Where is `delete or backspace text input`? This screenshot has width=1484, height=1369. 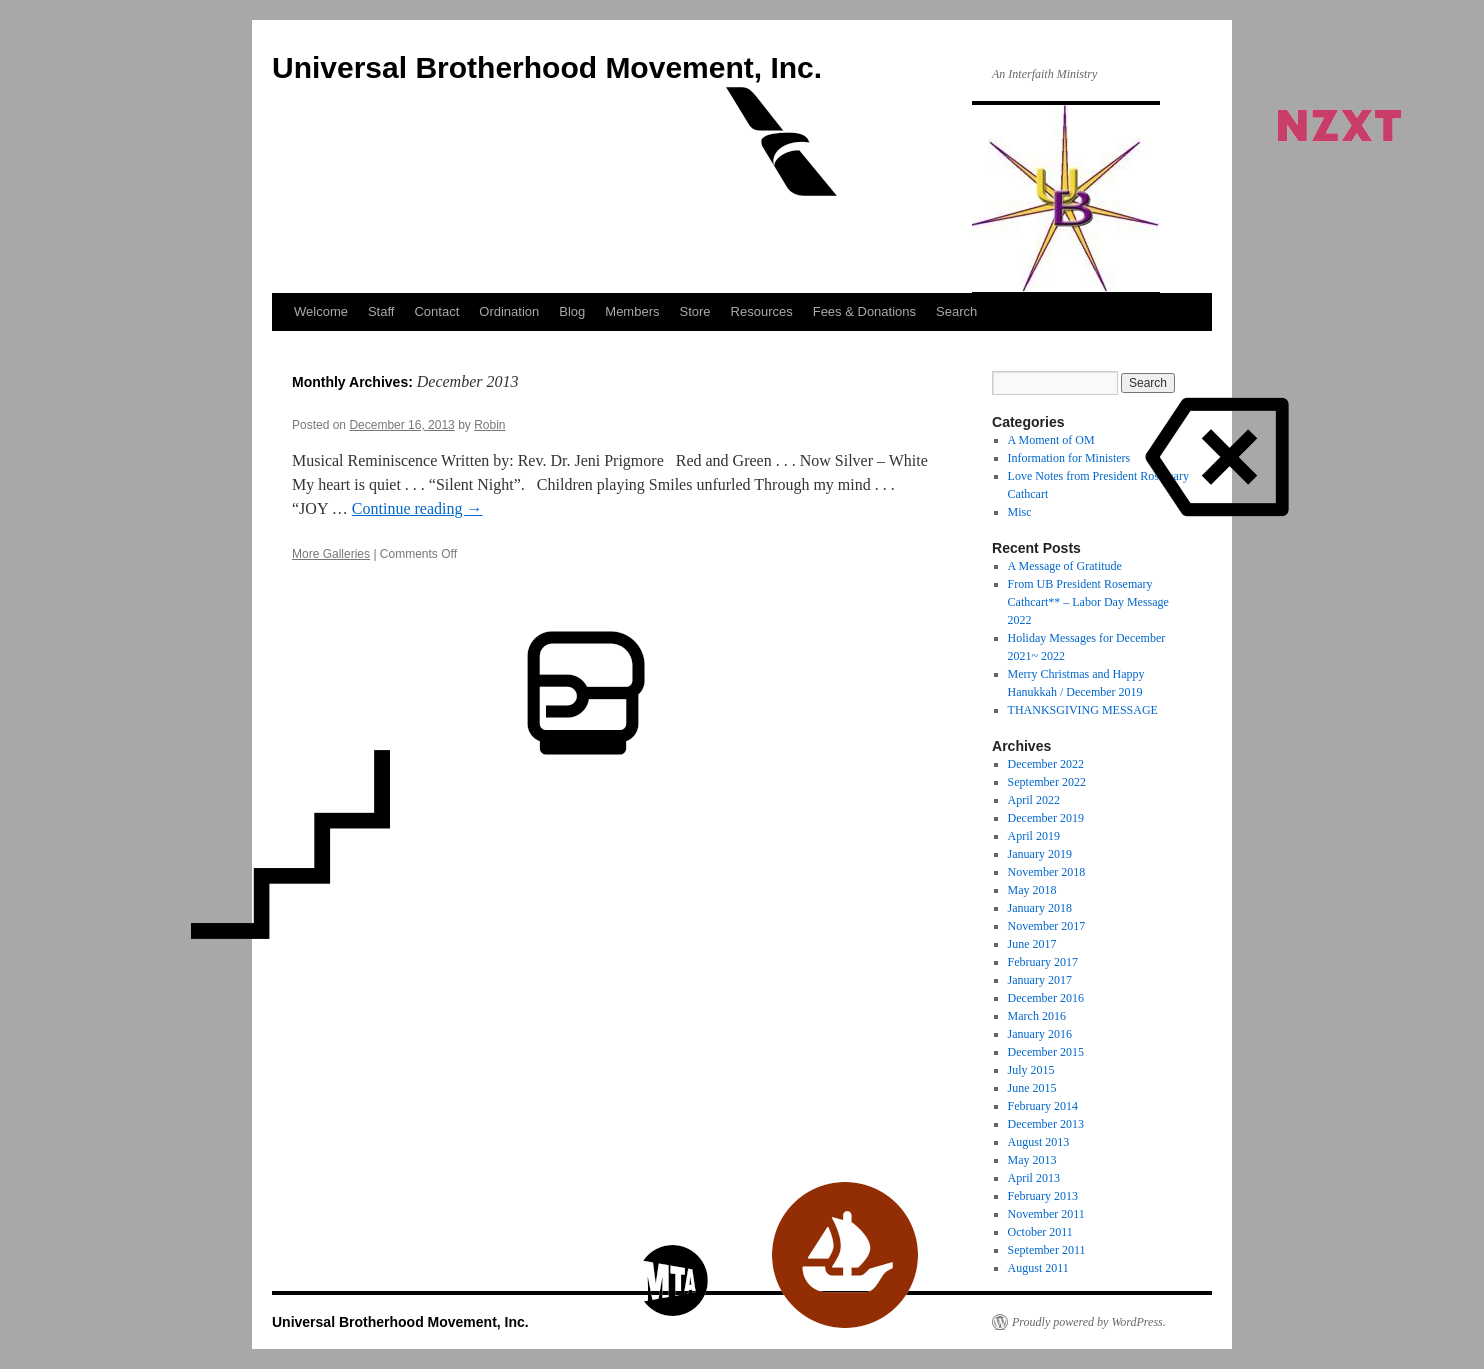 delete or backspace text input is located at coordinates (1223, 457).